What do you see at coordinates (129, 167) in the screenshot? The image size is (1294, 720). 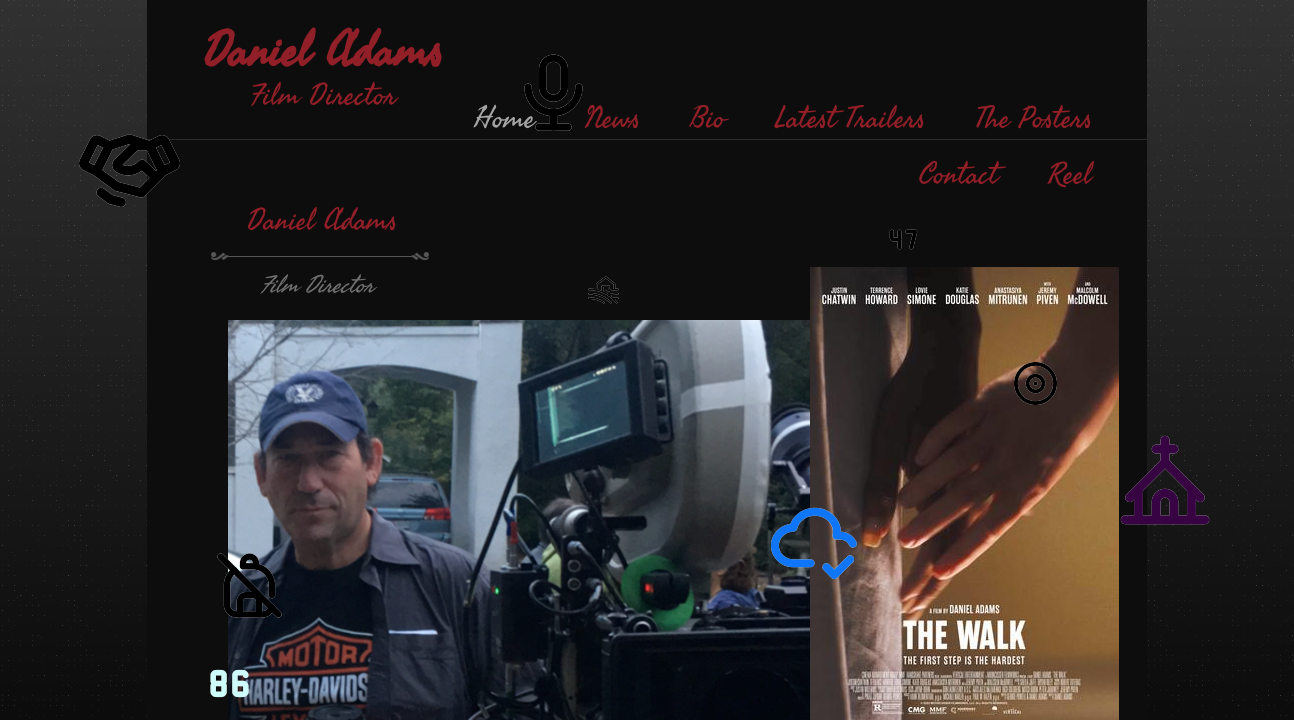 I see `indicates a partnership or collaboration` at bounding box center [129, 167].